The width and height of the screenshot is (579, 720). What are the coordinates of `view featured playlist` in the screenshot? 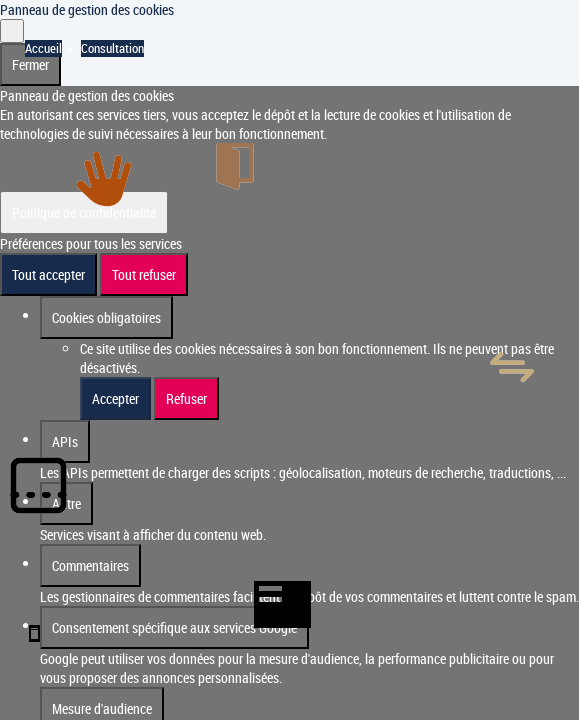 It's located at (282, 604).